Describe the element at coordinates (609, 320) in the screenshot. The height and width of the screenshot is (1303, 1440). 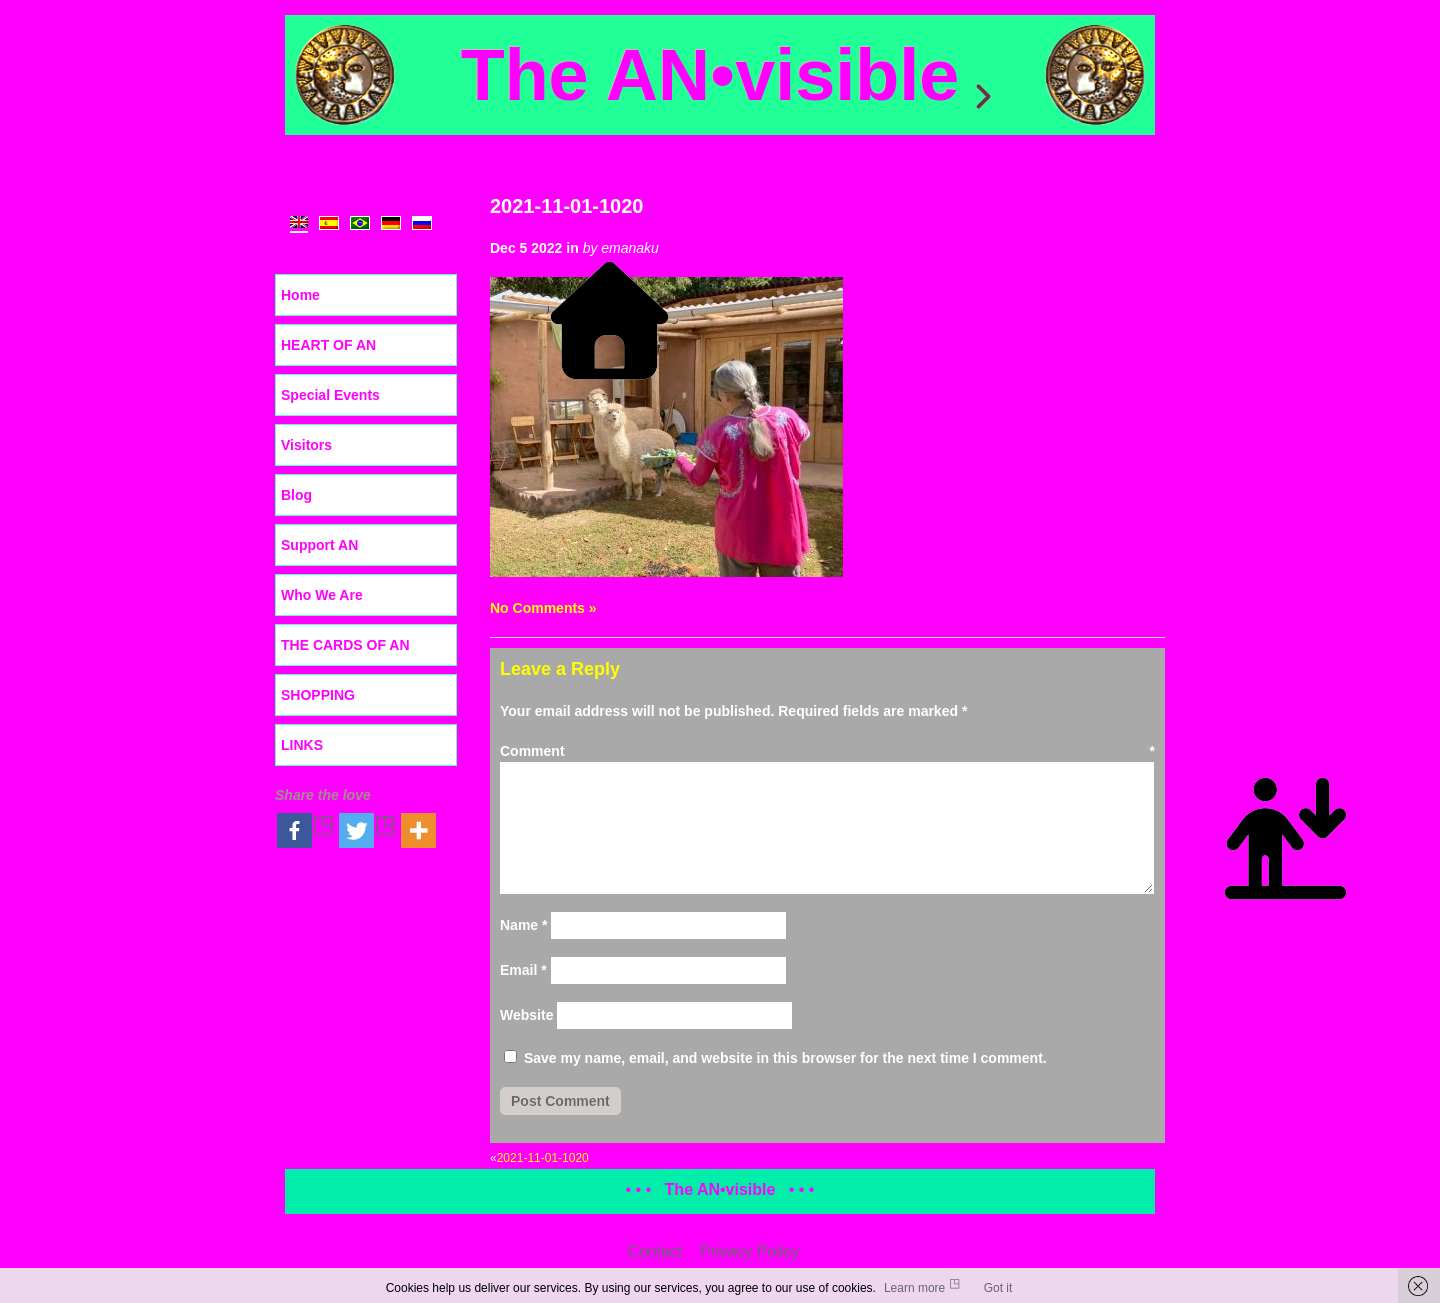
I see `navigate to home screen` at that location.